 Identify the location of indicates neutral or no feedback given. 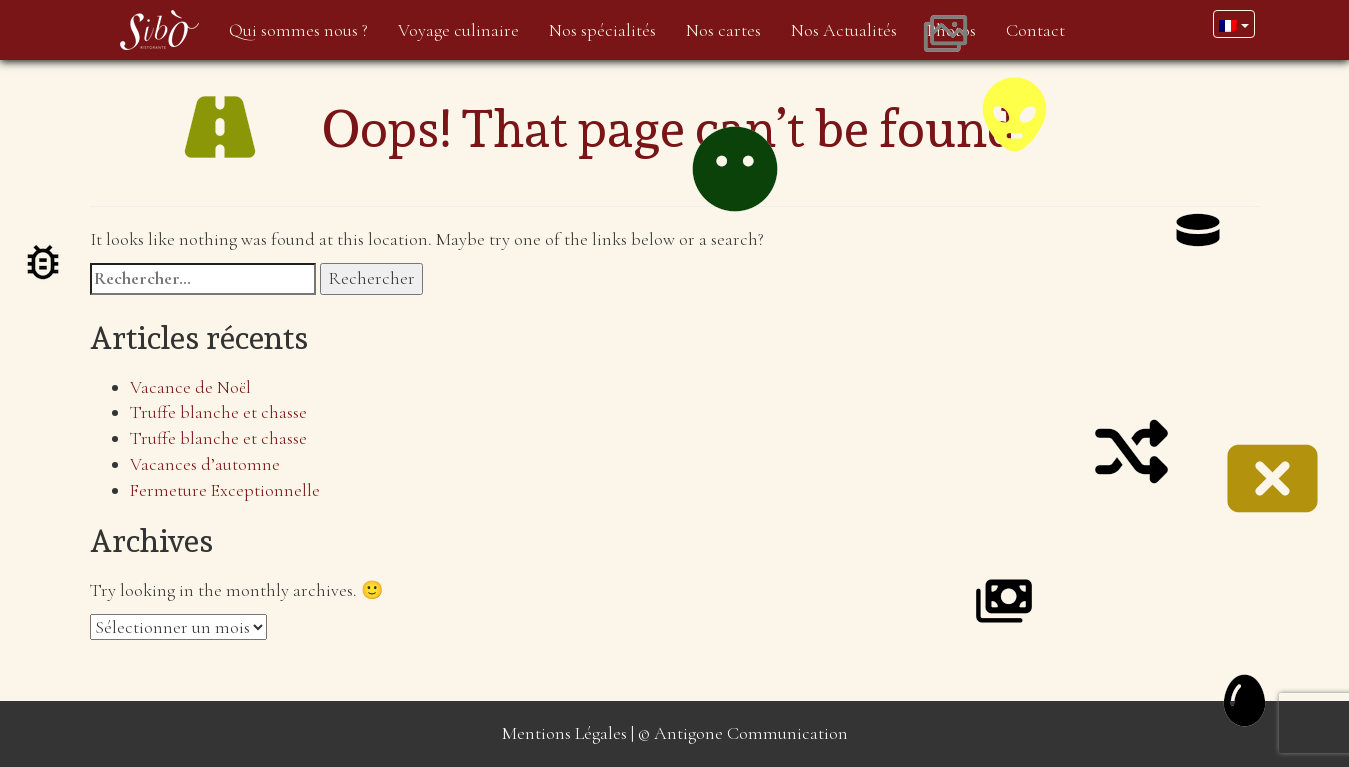
(735, 169).